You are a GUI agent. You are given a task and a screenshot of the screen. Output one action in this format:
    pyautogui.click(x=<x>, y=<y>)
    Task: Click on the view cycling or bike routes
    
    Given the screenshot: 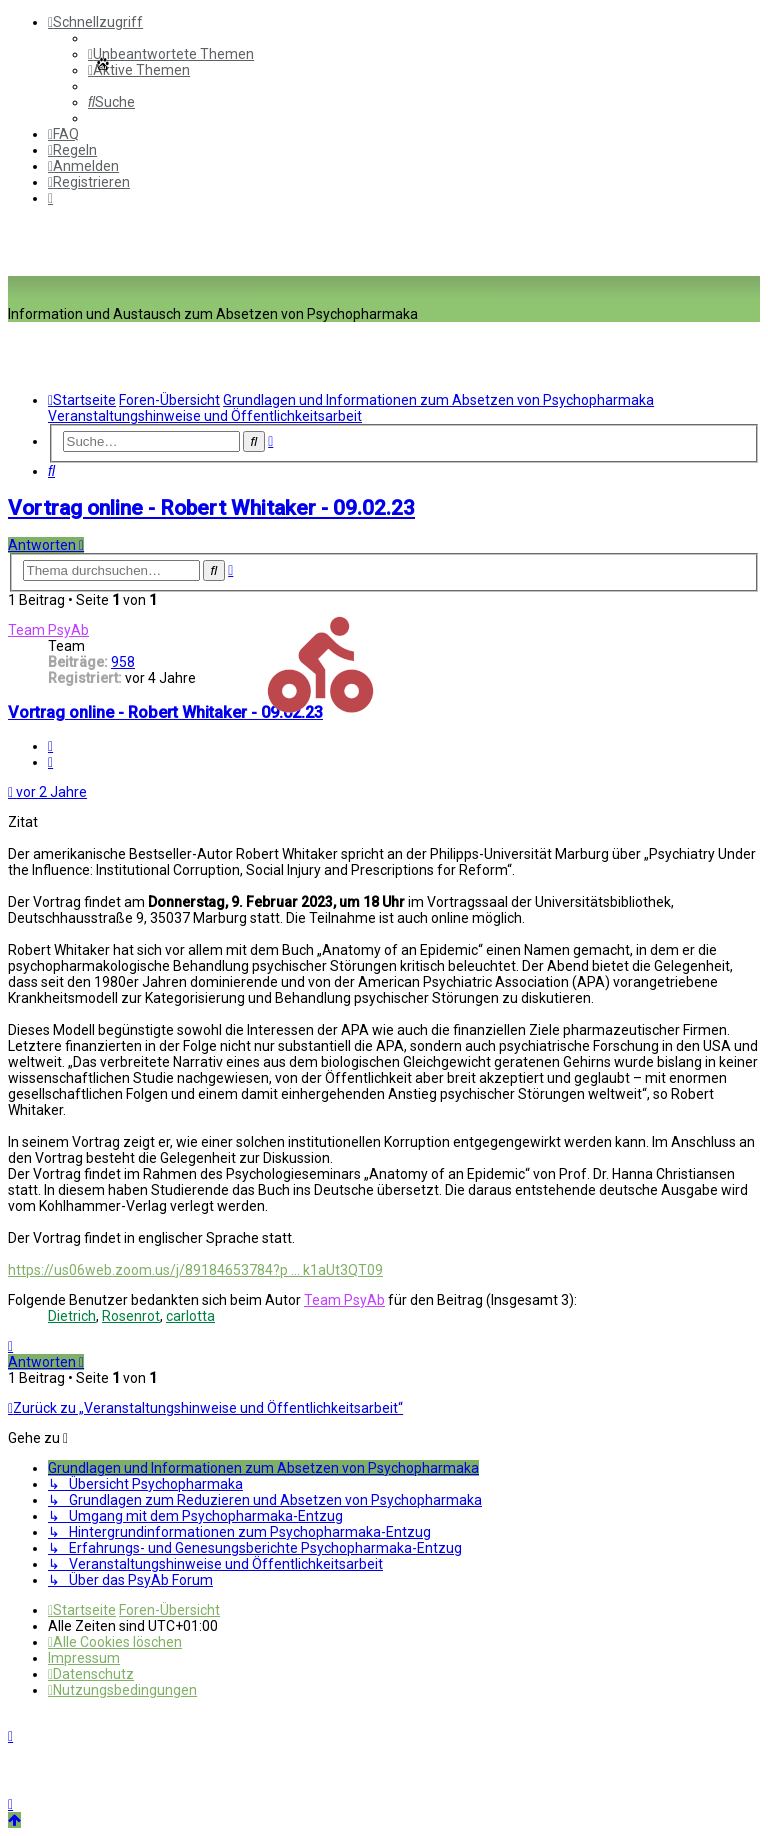 What is the action you would take?
    pyautogui.click(x=320, y=669)
    